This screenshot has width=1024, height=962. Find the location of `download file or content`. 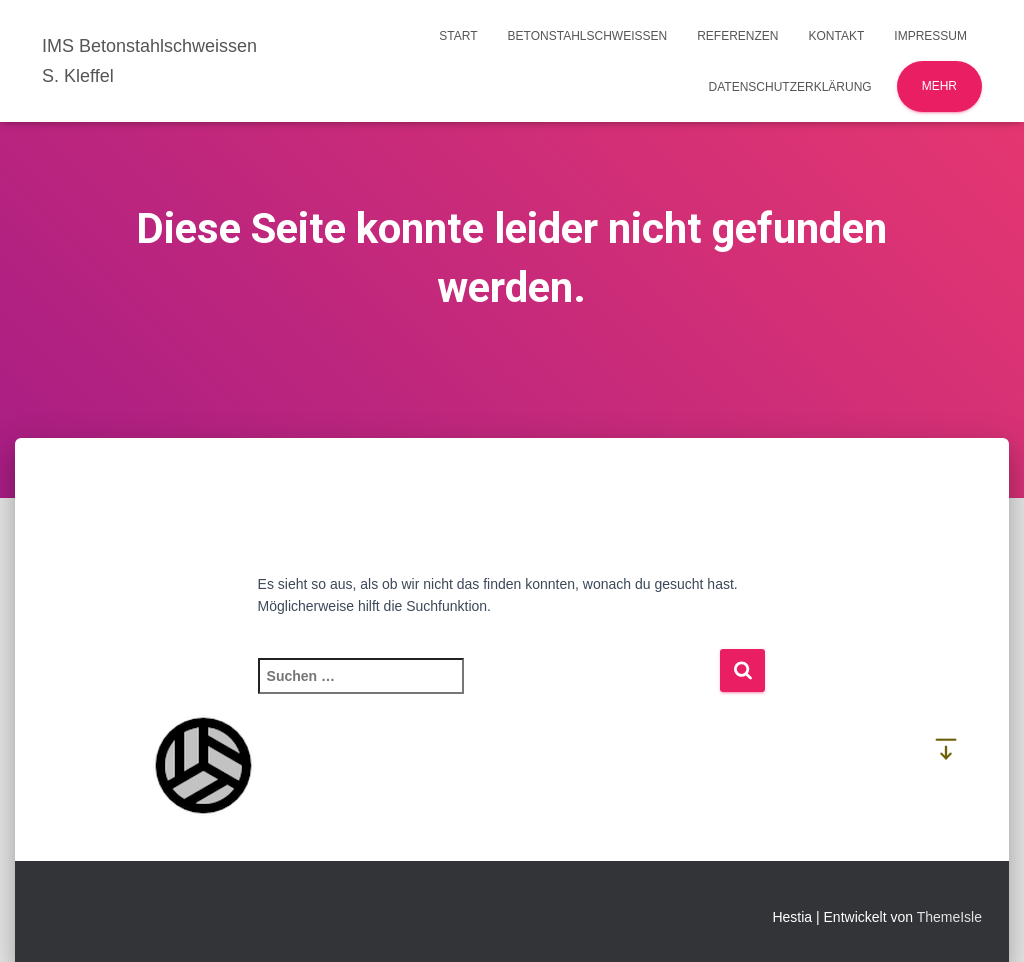

download file or content is located at coordinates (946, 749).